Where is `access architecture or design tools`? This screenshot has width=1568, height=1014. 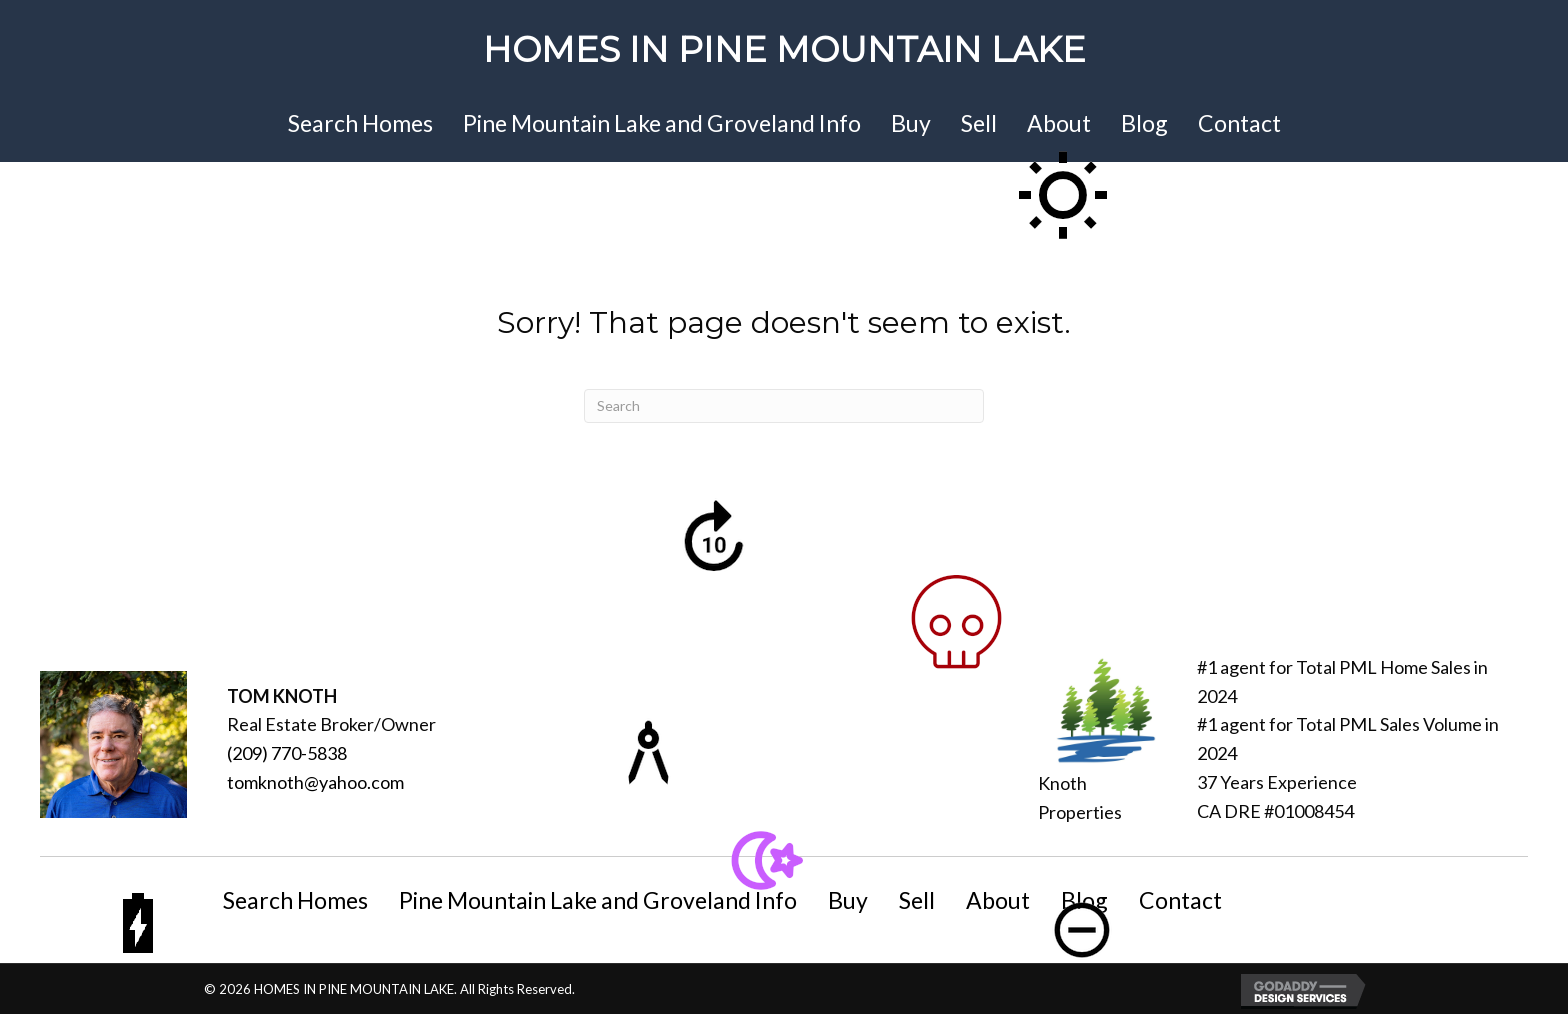
access architecture or design tools is located at coordinates (648, 752).